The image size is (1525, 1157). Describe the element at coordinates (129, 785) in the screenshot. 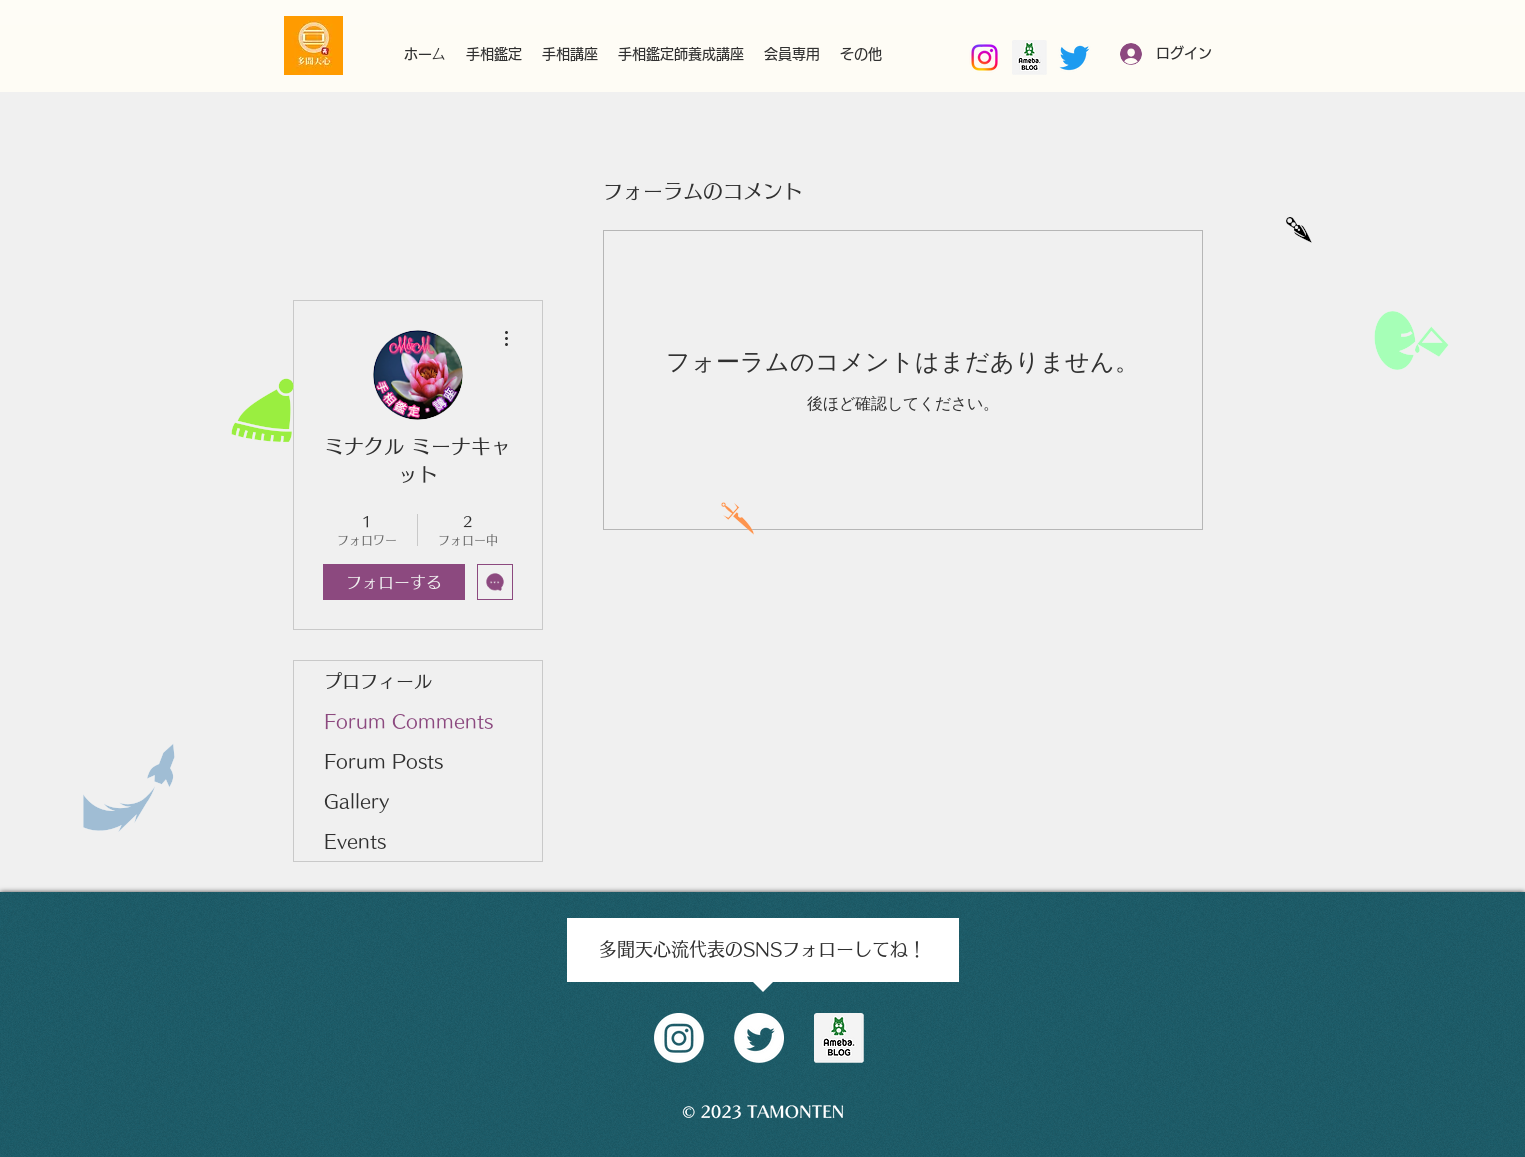

I see `launch or deploy an application` at that location.